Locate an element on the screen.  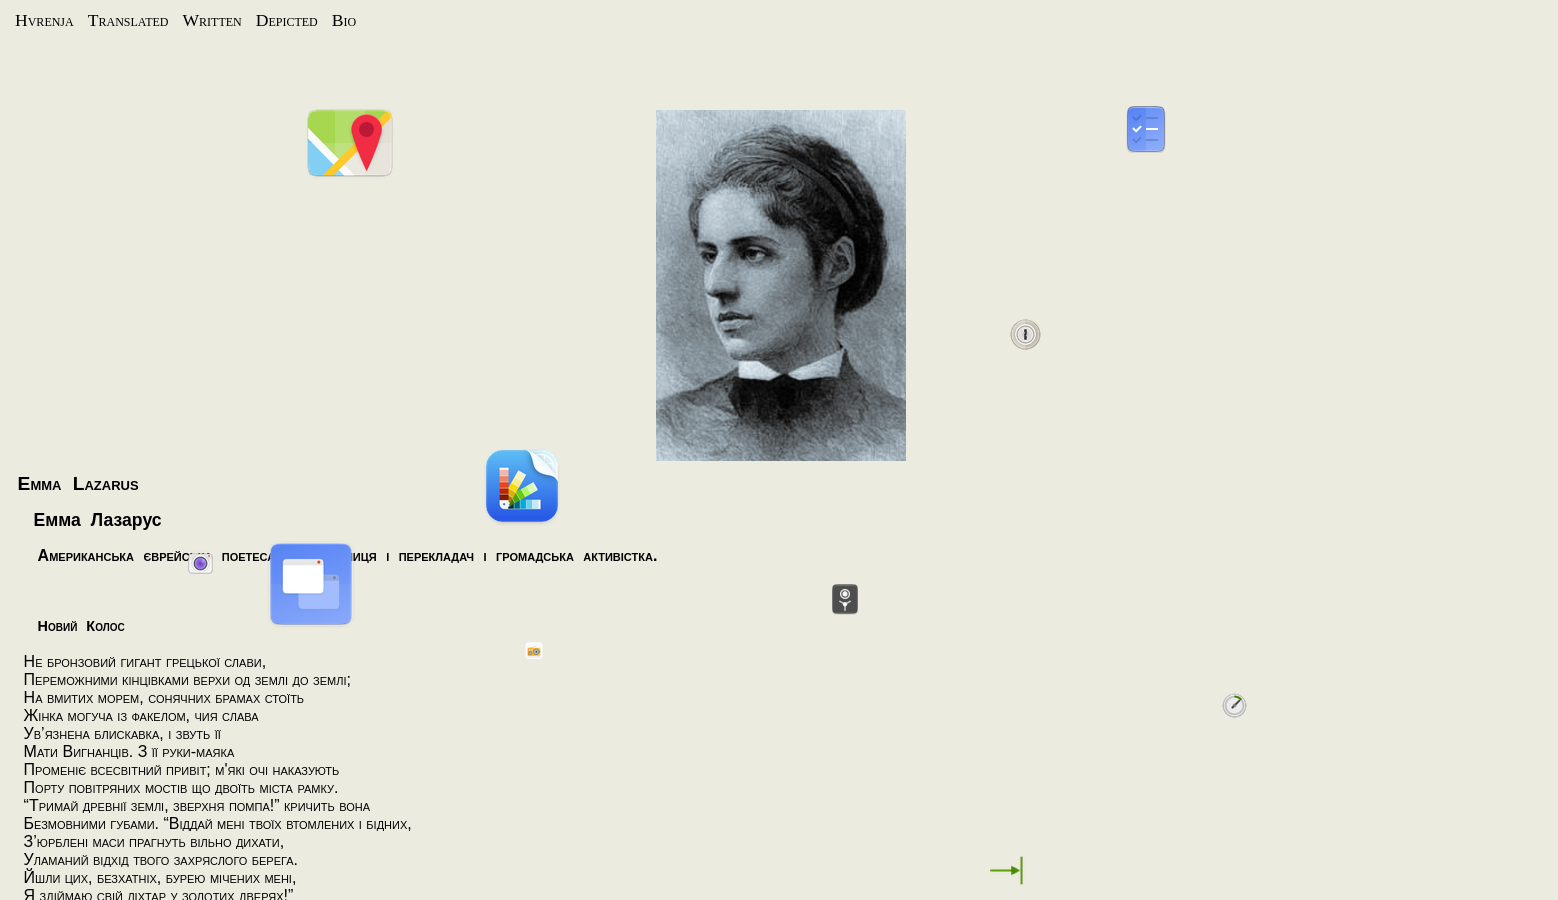
open your to-do list app is located at coordinates (1146, 129).